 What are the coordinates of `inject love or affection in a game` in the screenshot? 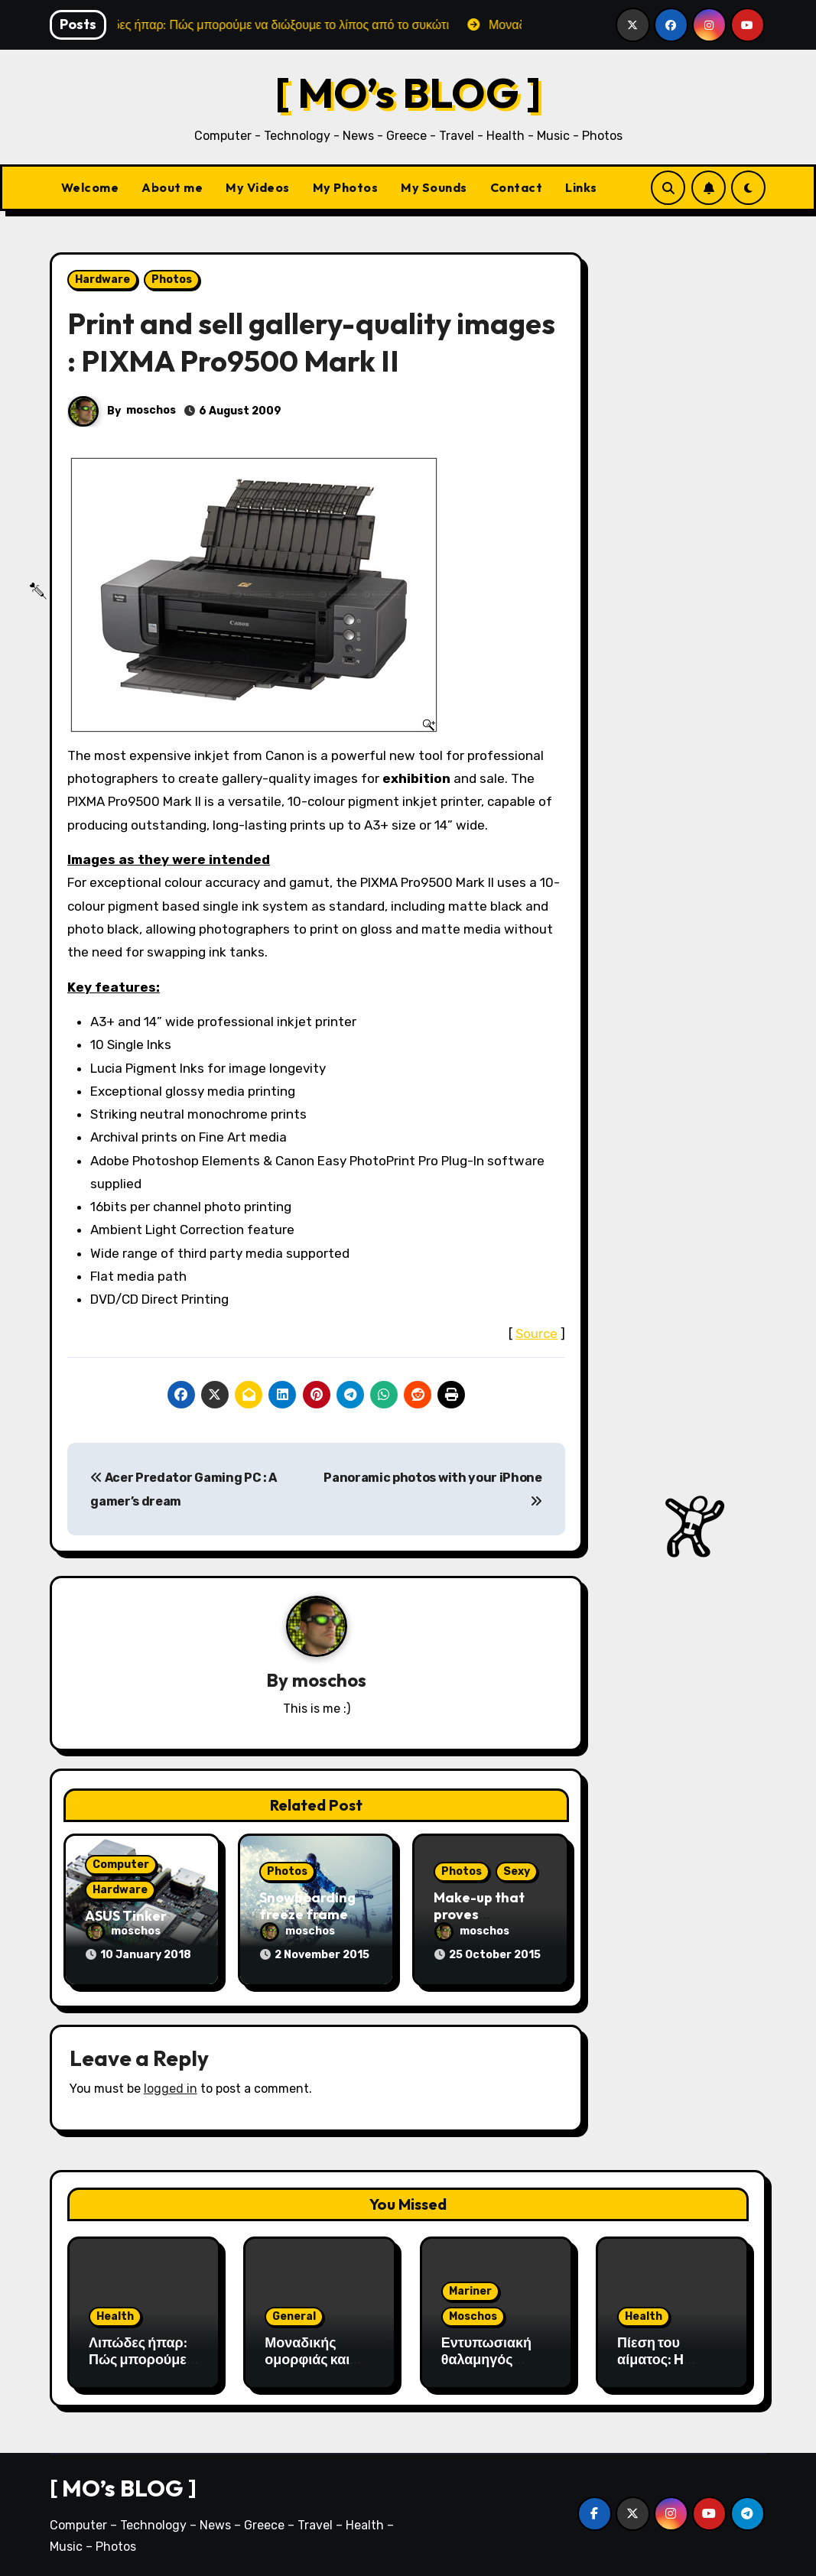 It's located at (38, 591).